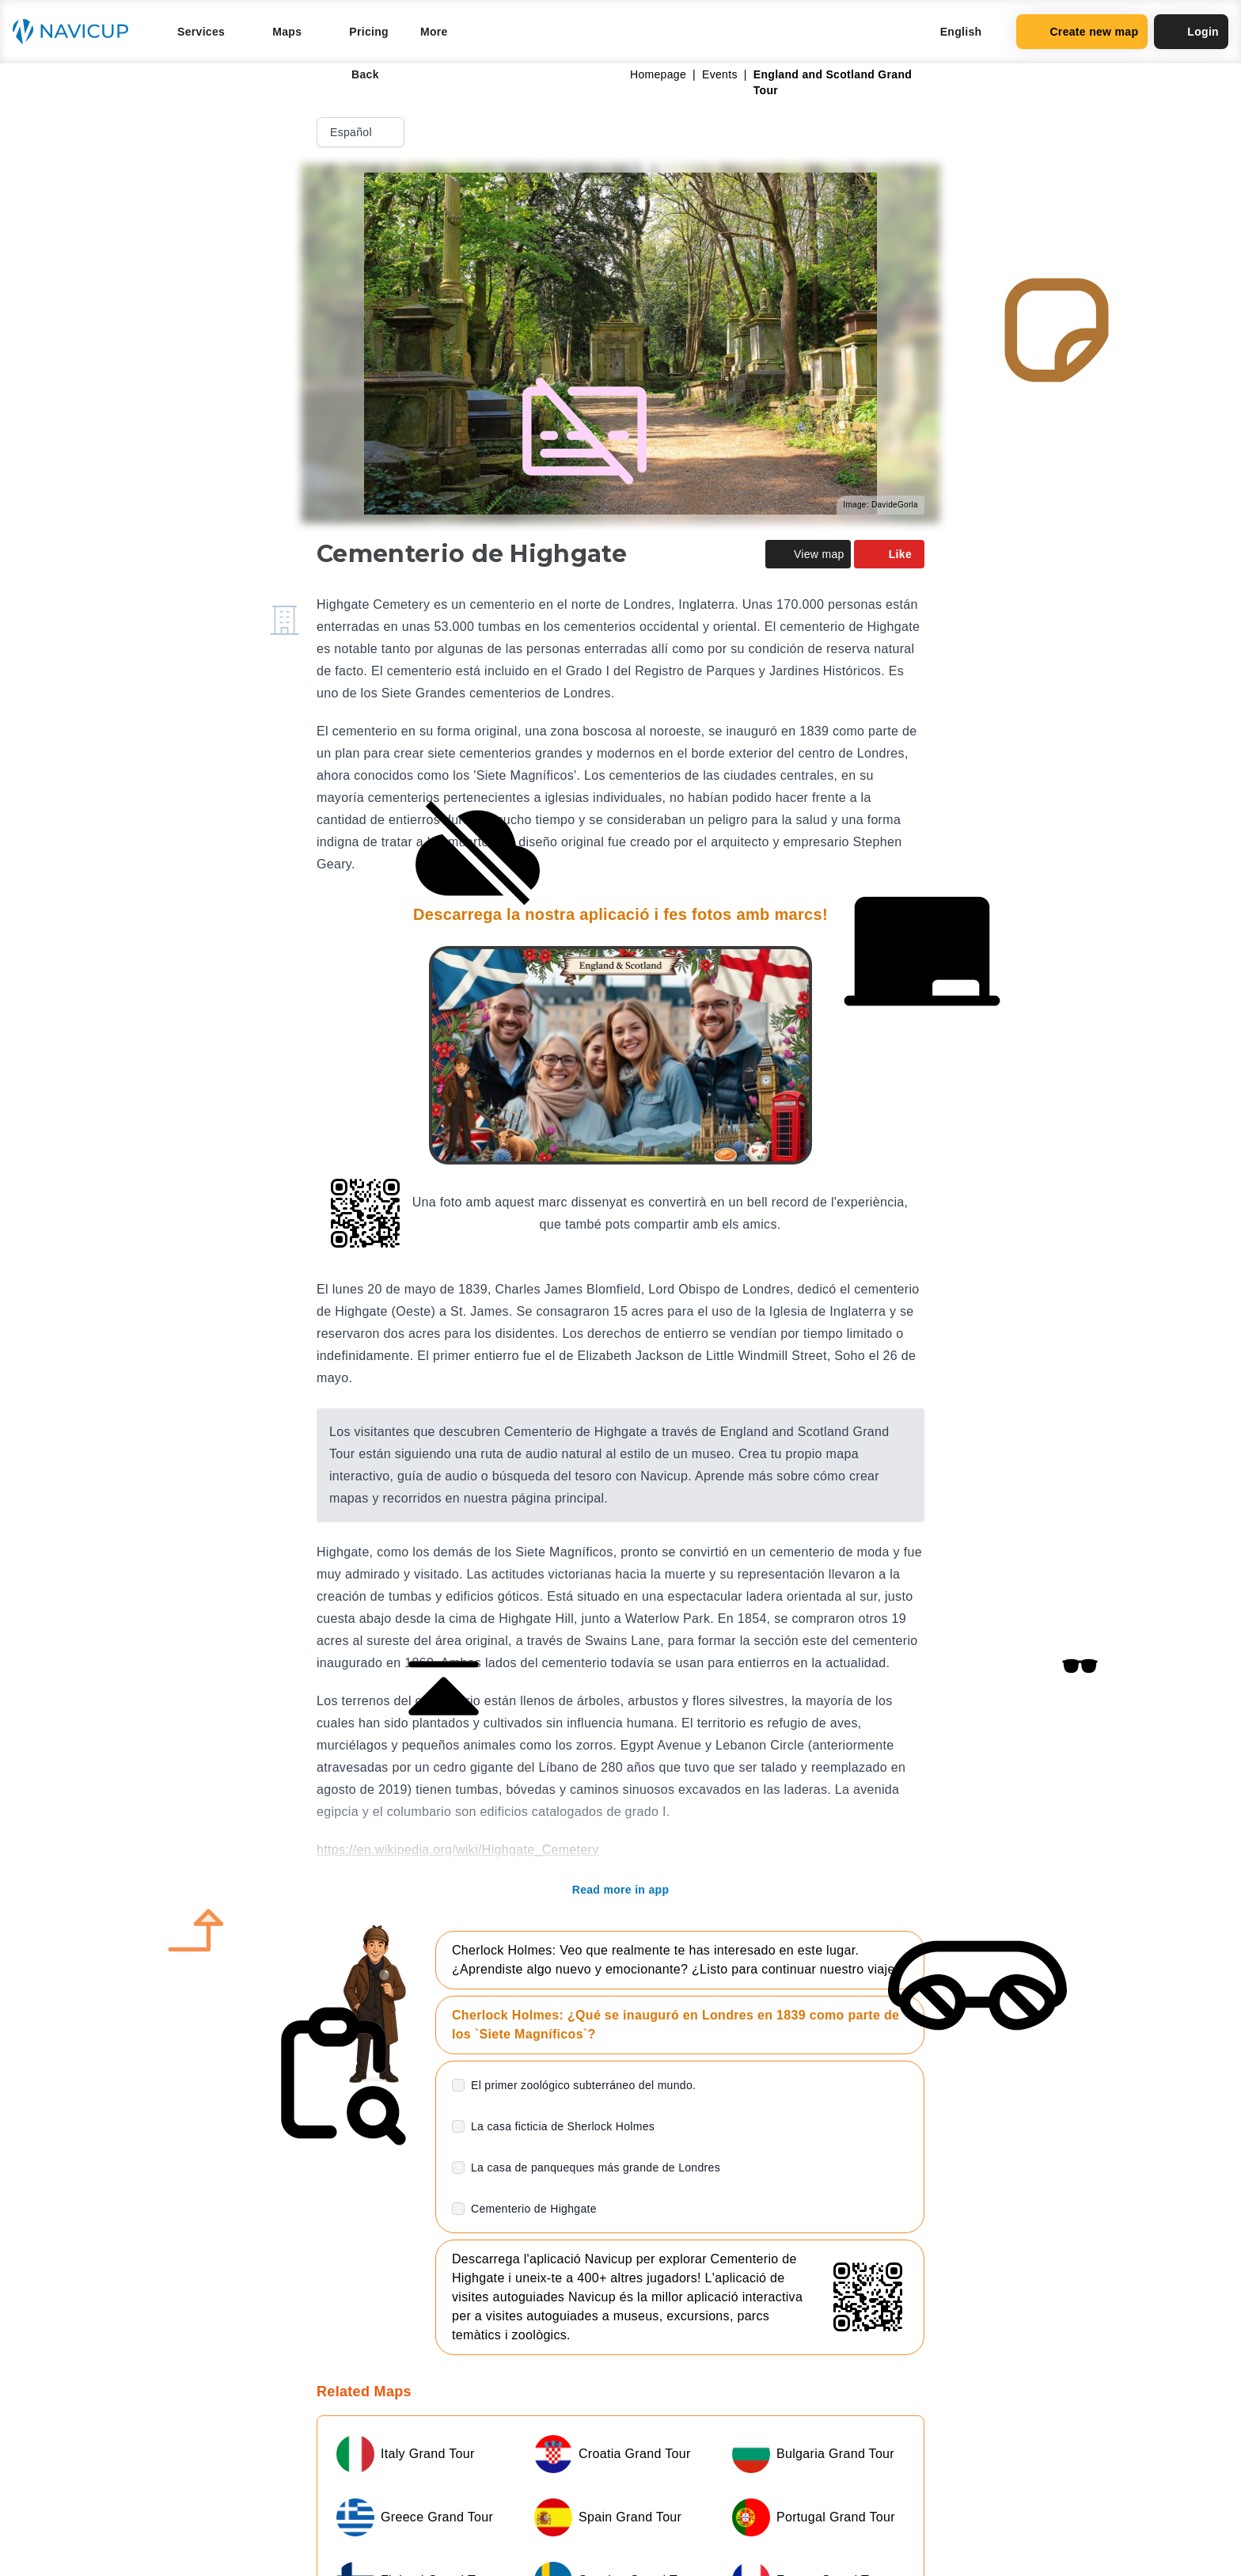 The height and width of the screenshot is (2576, 1241). I want to click on redirect or forward content upward, so click(198, 1932).